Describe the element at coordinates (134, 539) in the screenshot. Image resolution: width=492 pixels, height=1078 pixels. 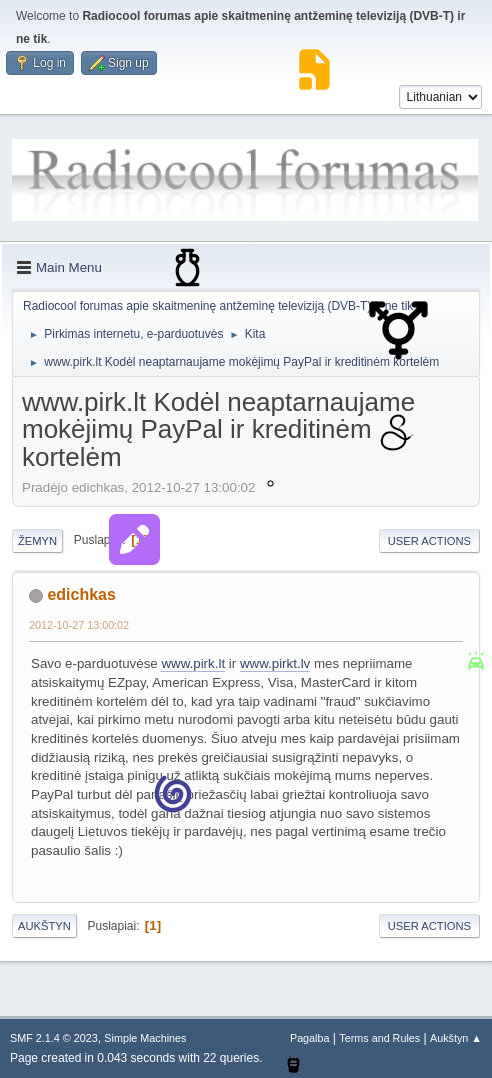
I see `edit or modify content` at that location.